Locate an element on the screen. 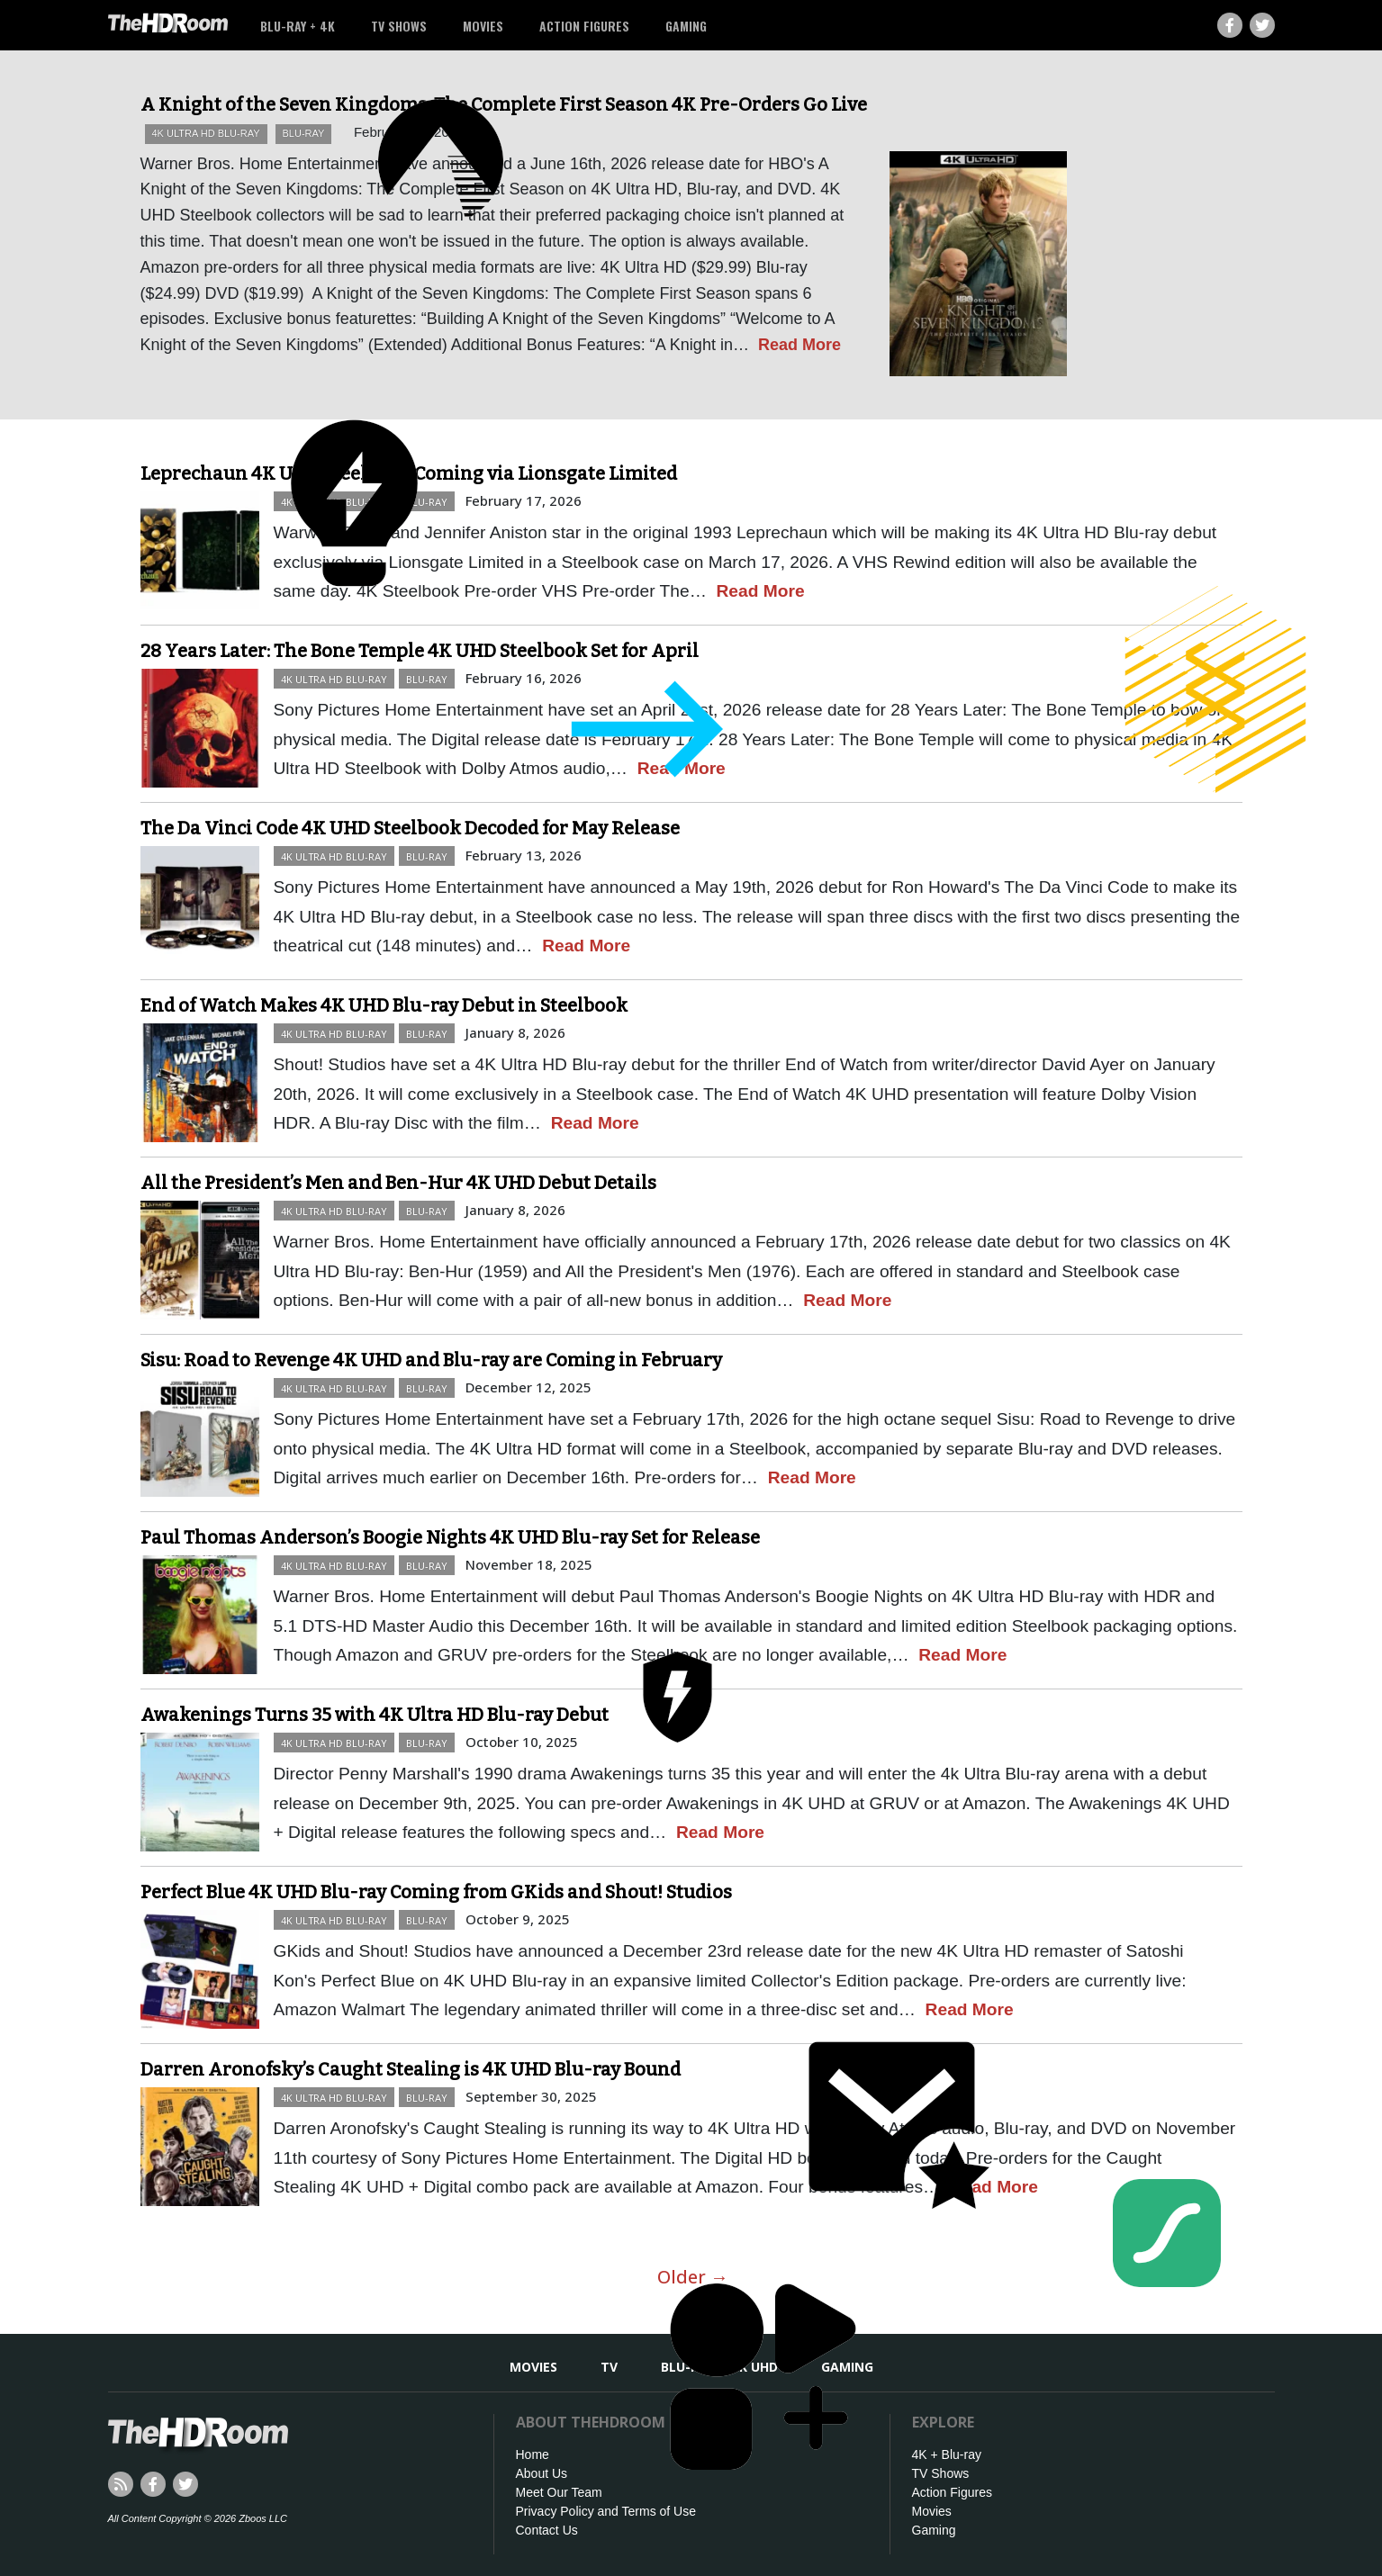 This screenshot has height=2576, width=1382. access quick ideas or tips is located at coordinates (354, 499).